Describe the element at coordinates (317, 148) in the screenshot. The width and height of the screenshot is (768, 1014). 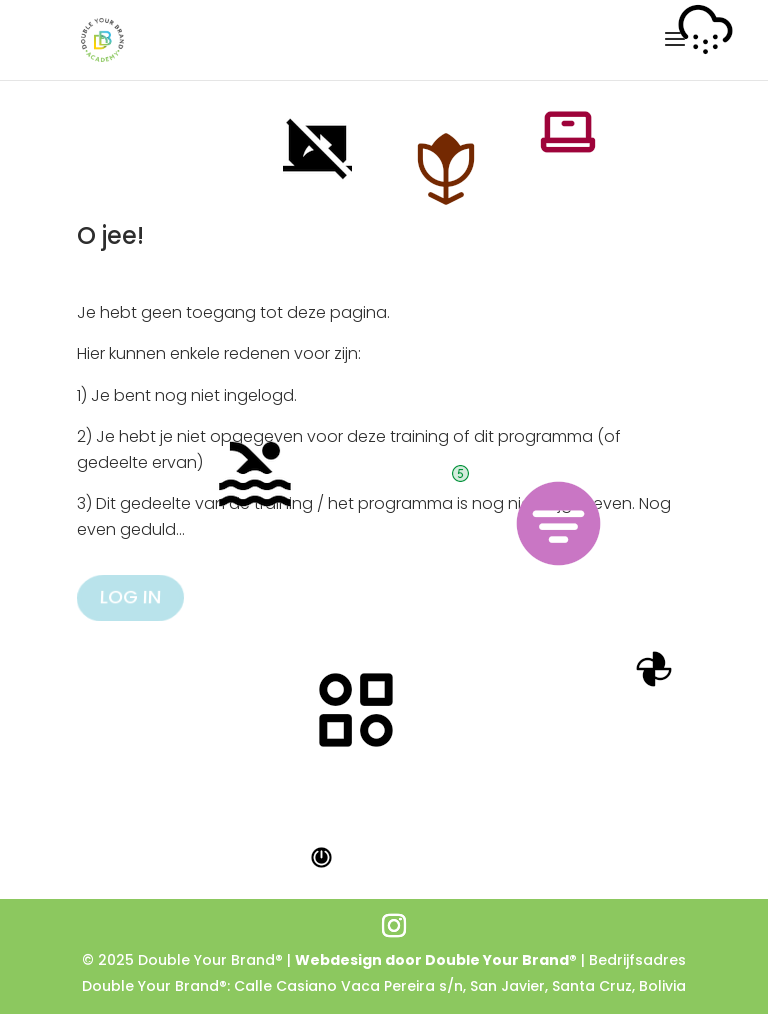
I see `stop sharing your screen` at that location.